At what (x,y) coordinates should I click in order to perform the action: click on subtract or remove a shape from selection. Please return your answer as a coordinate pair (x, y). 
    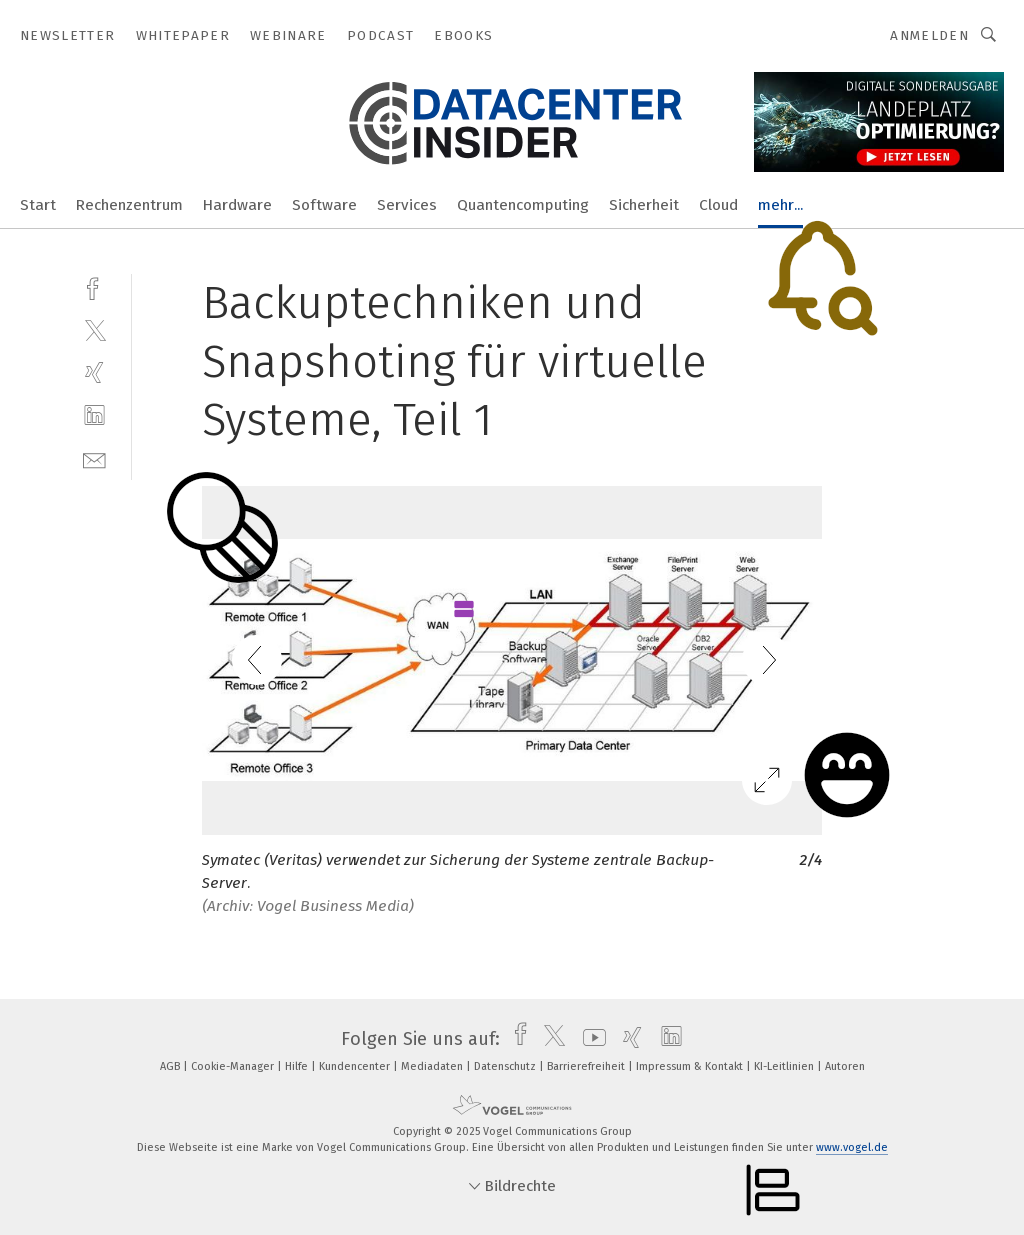
    Looking at the image, I should click on (222, 527).